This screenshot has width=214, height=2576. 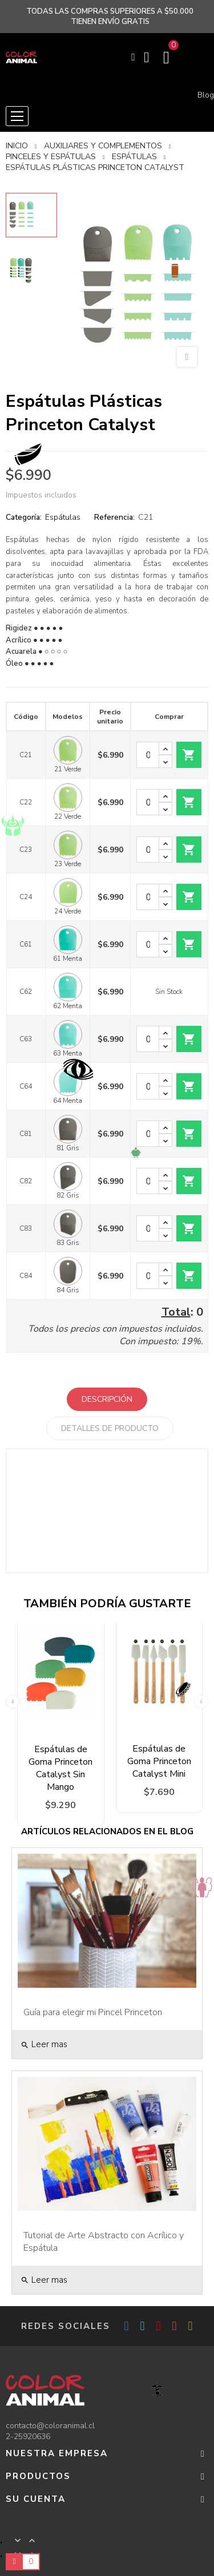 What do you see at coordinates (78, 1069) in the screenshot?
I see `indicates a stealth or hidden status in gameplay` at bounding box center [78, 1069].